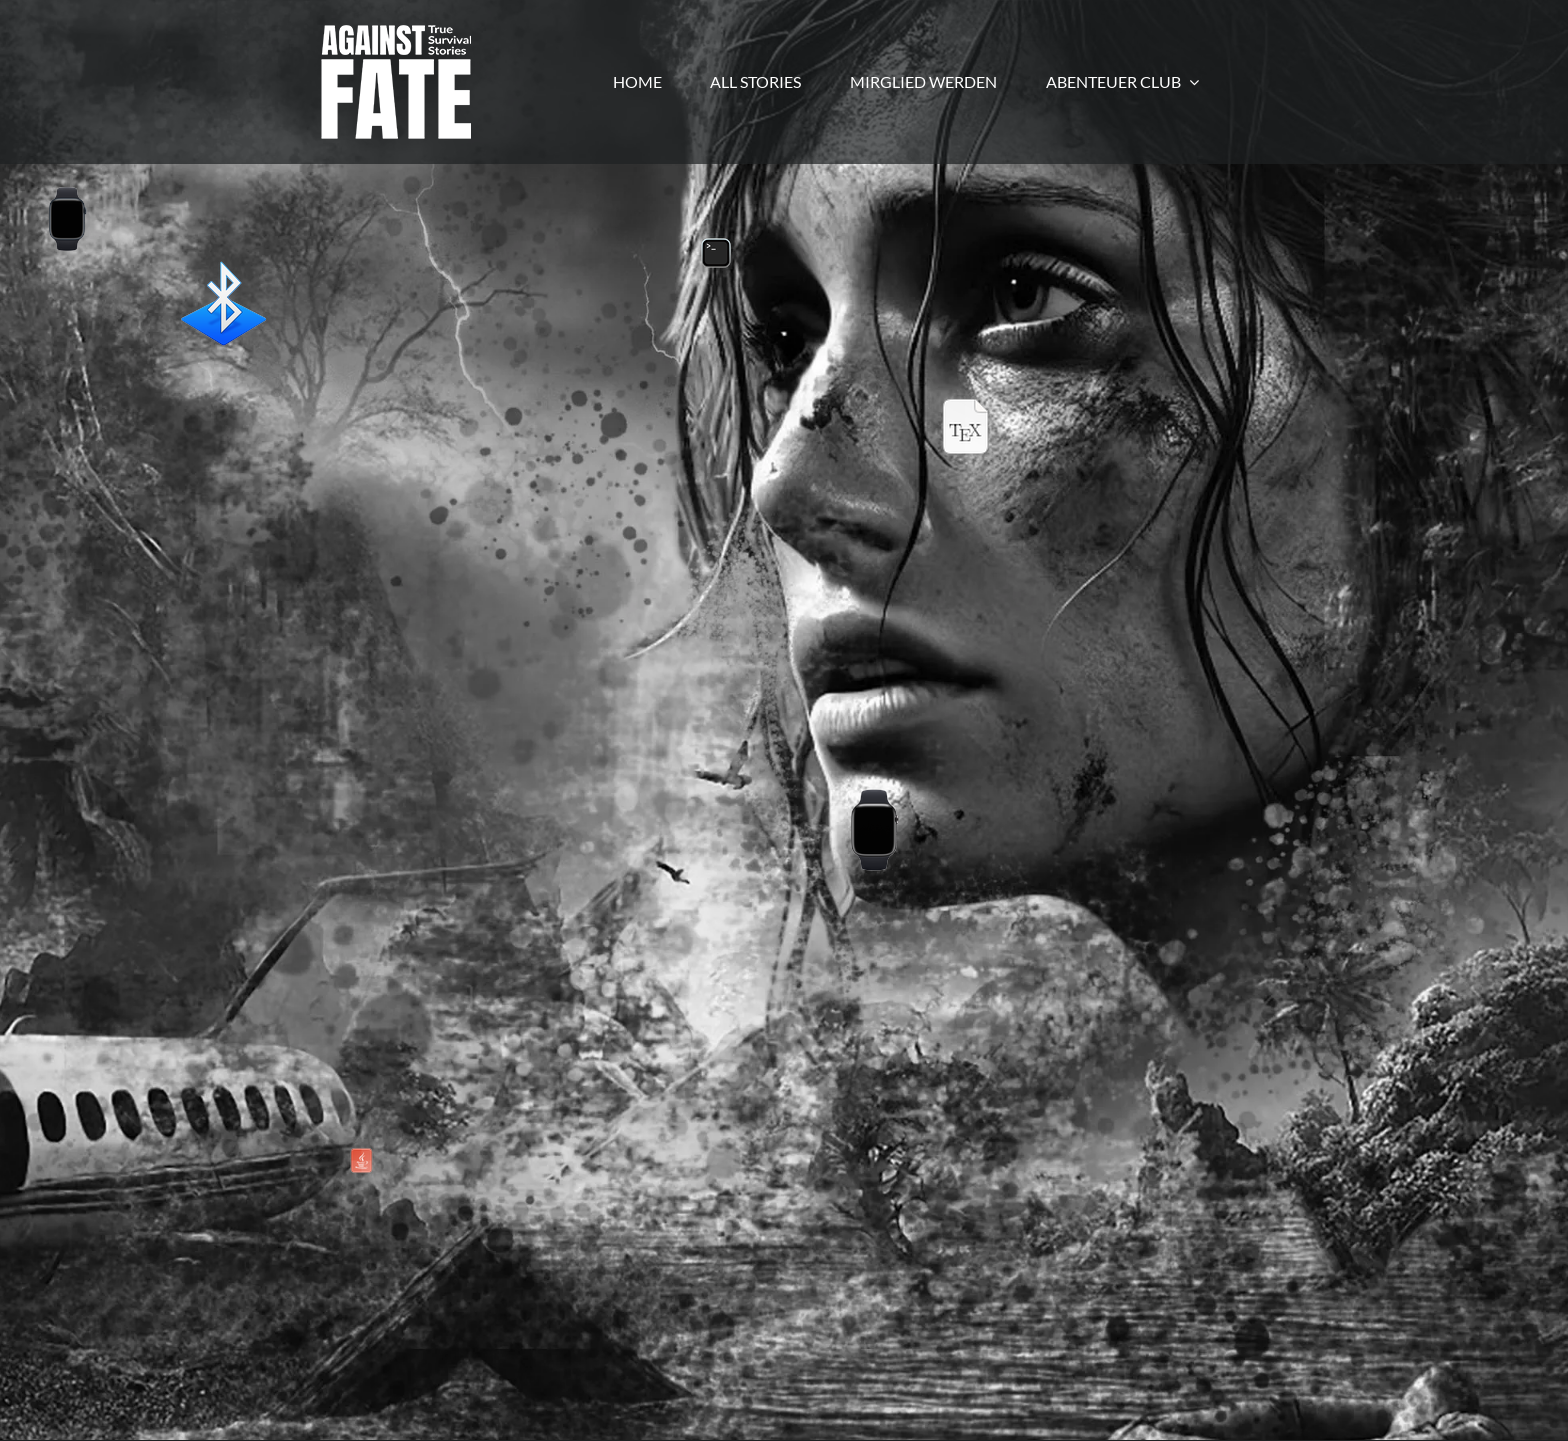  Describe the element at coordinates (67, 219) in the screenshot. I see `apple watch se (2nd generation) device icon` at that location.